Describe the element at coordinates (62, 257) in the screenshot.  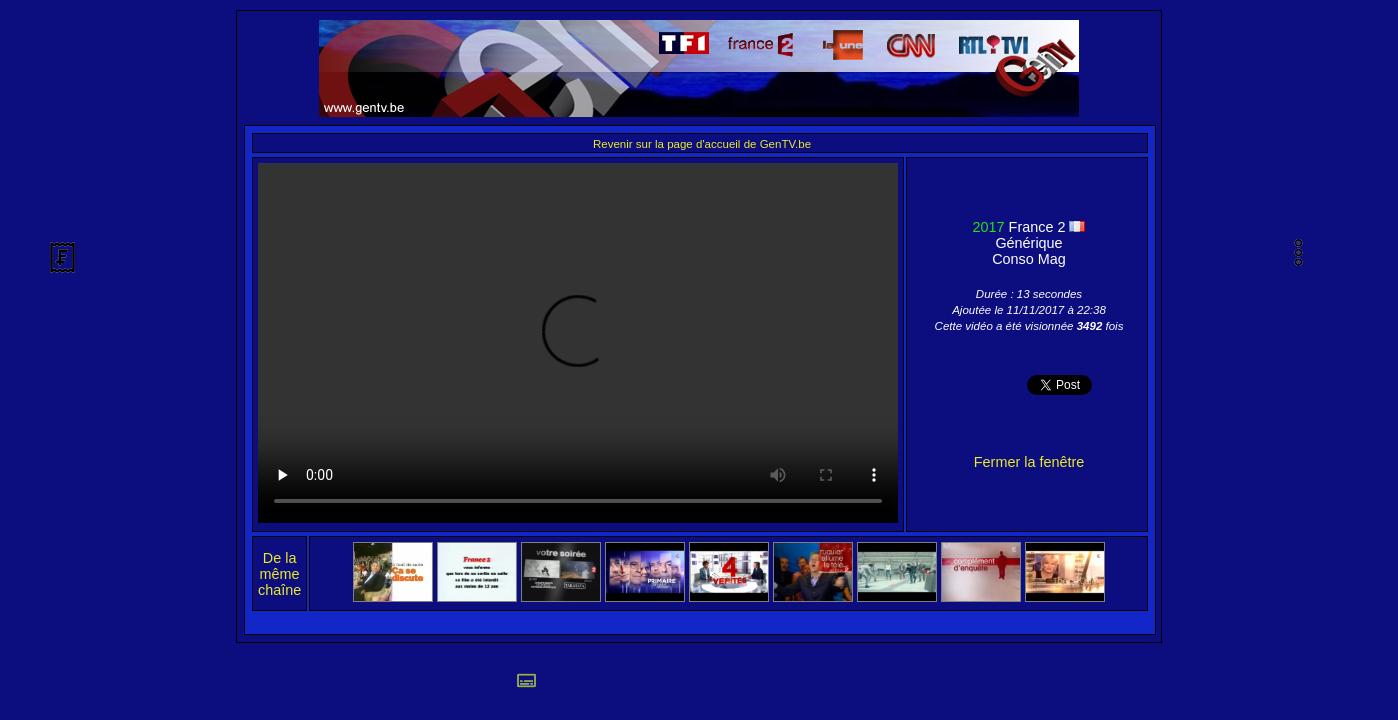
I see `view receipt or transaction in swiss francs` at that location.